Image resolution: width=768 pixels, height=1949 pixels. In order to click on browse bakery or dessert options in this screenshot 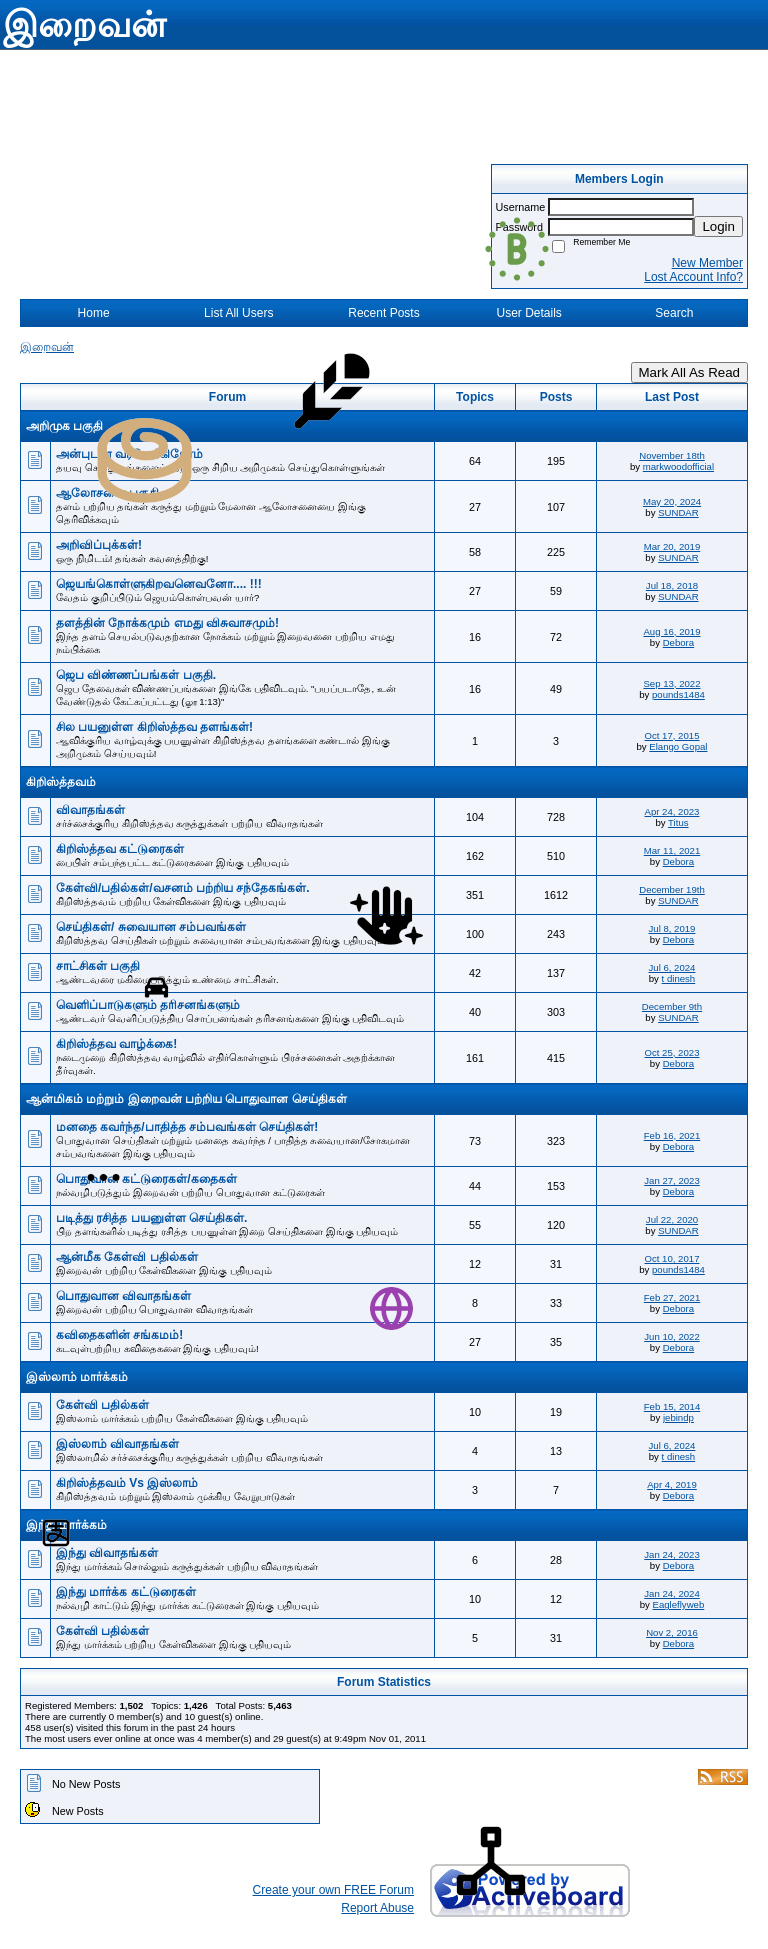, I will do `click(144, 460)`.